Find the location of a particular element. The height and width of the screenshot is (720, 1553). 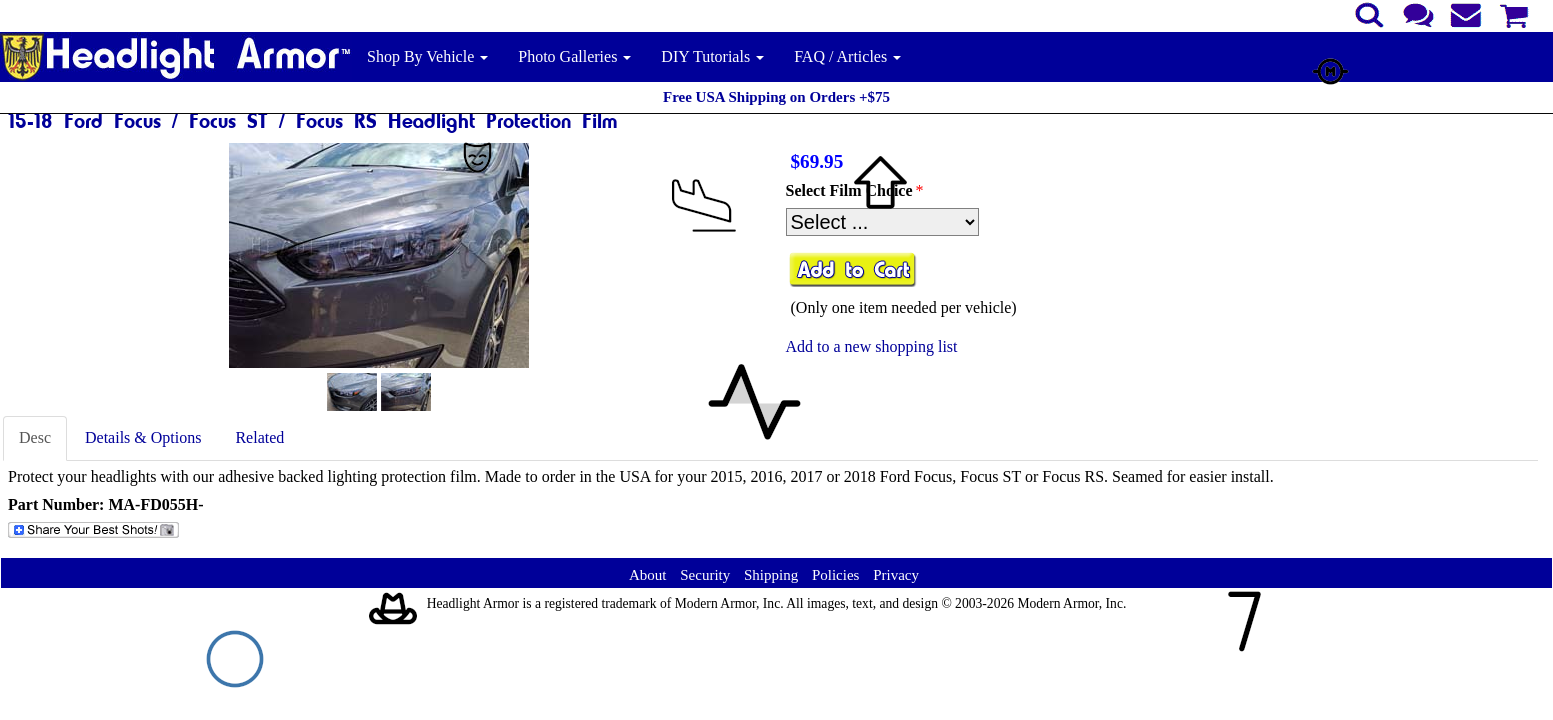

unselected radio button or checkbox option is located at coordinates (235, 659).